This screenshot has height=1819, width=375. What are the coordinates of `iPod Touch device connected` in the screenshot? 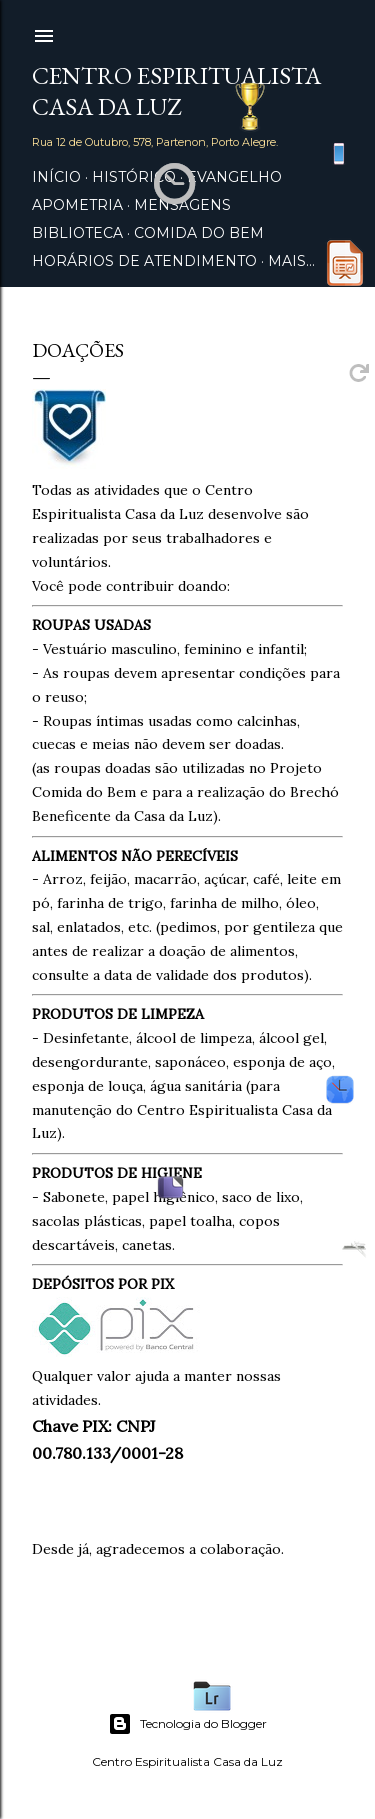 It's located at (339, 154).